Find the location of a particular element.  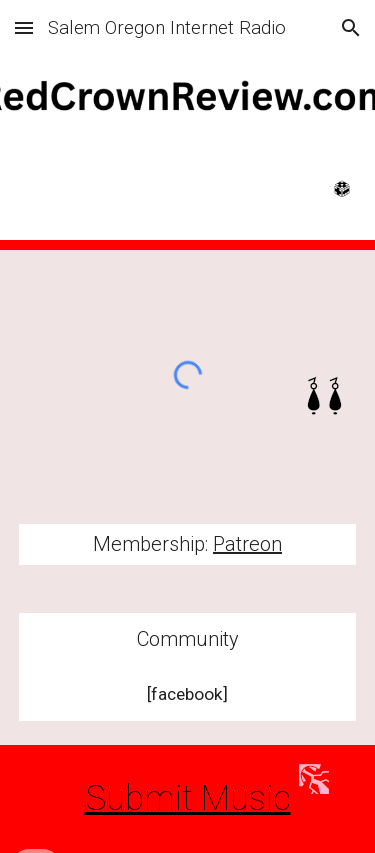

roll the dice or take a chance is located at coordinates (342, 189).